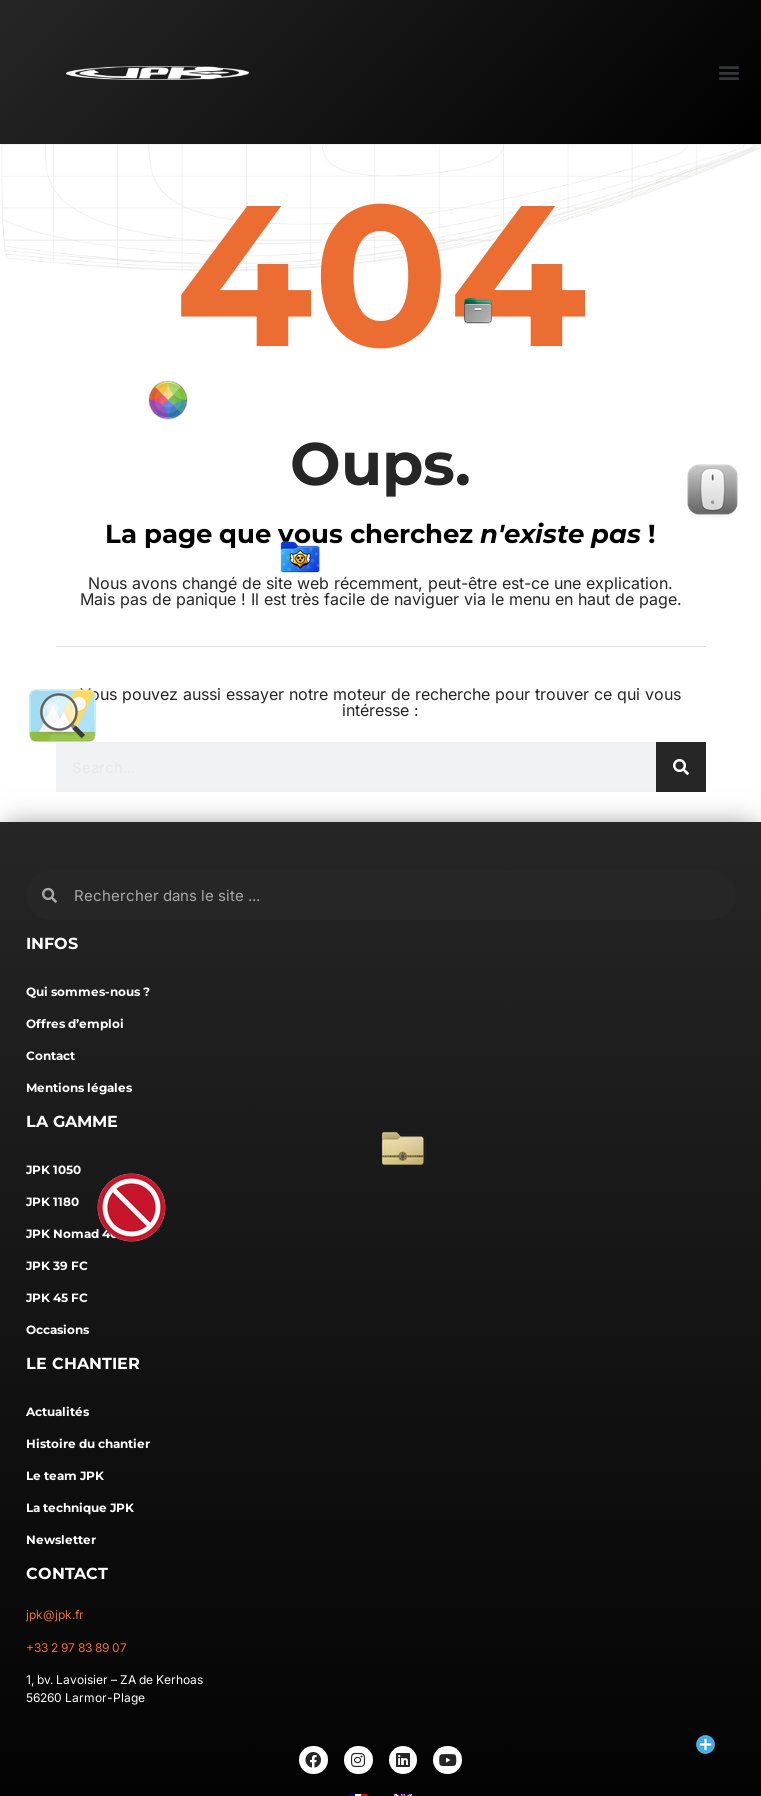 The height and width of the screenshot is (1796, 761). What do you see at coordinates (131, 1207) in the screenshot?
I see `delete selected email message` at bounding box center [131, 1207].